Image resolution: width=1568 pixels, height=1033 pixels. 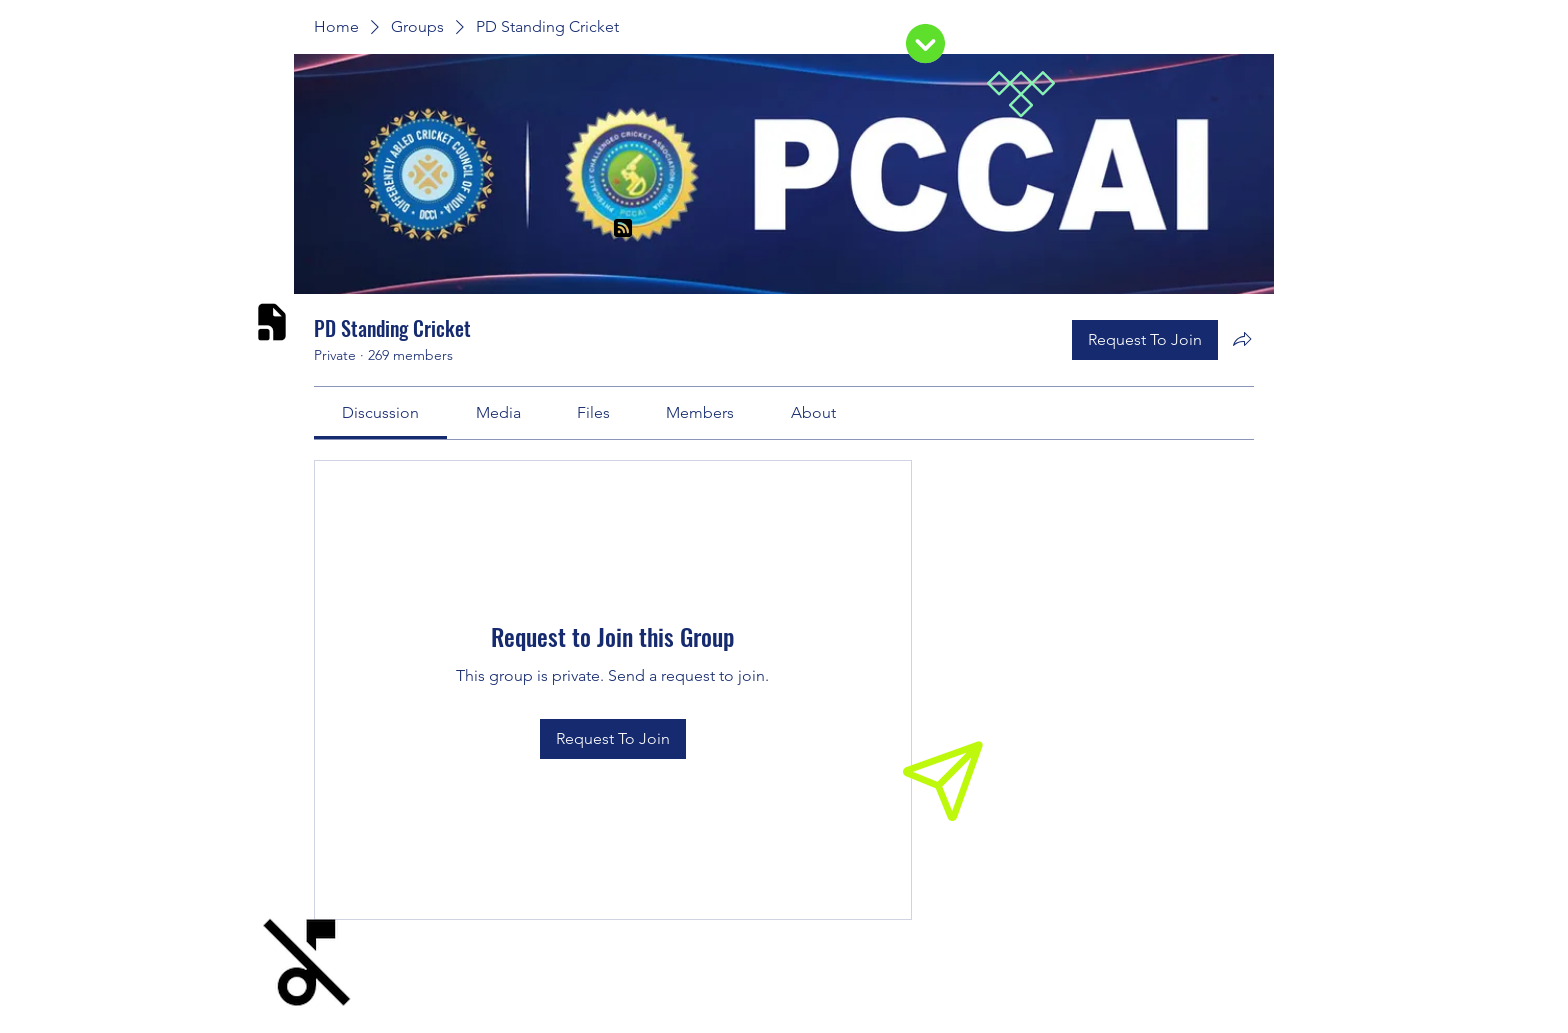 What do you see at coordinates (623, 228) in the screenshot?
I see `subscribe to RSS feed` at bounding box center [623, 228].